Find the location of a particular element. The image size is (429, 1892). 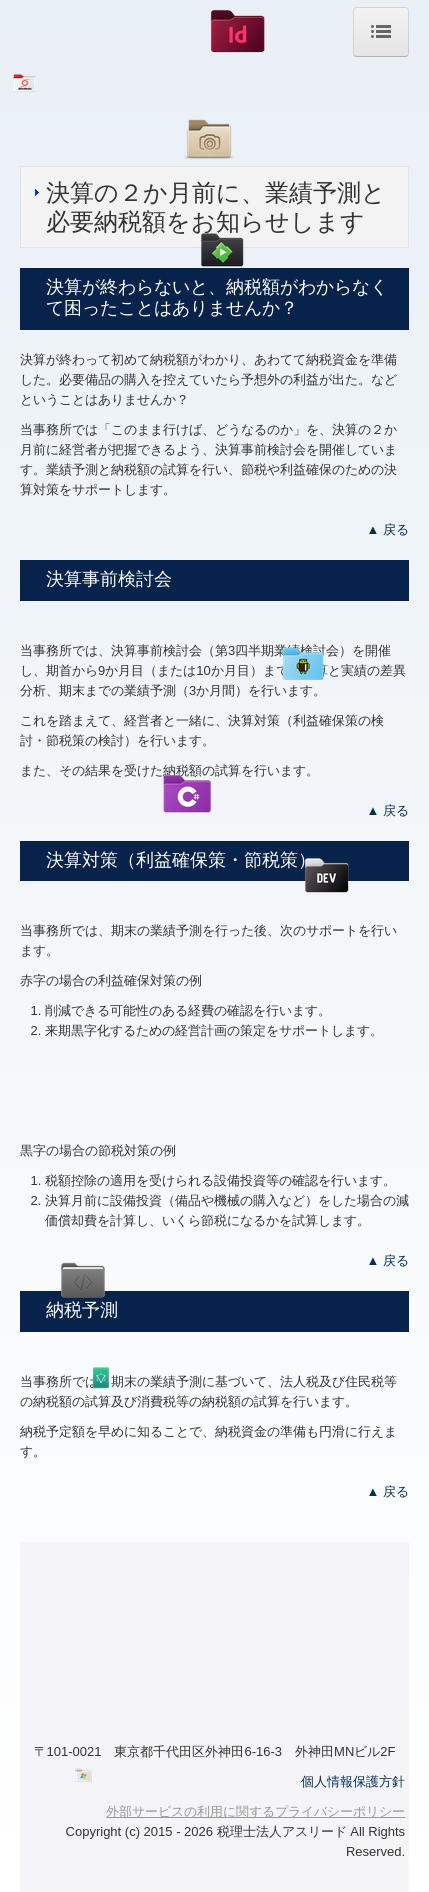

open AverMedia application folder is located at coordinates (24, 83).